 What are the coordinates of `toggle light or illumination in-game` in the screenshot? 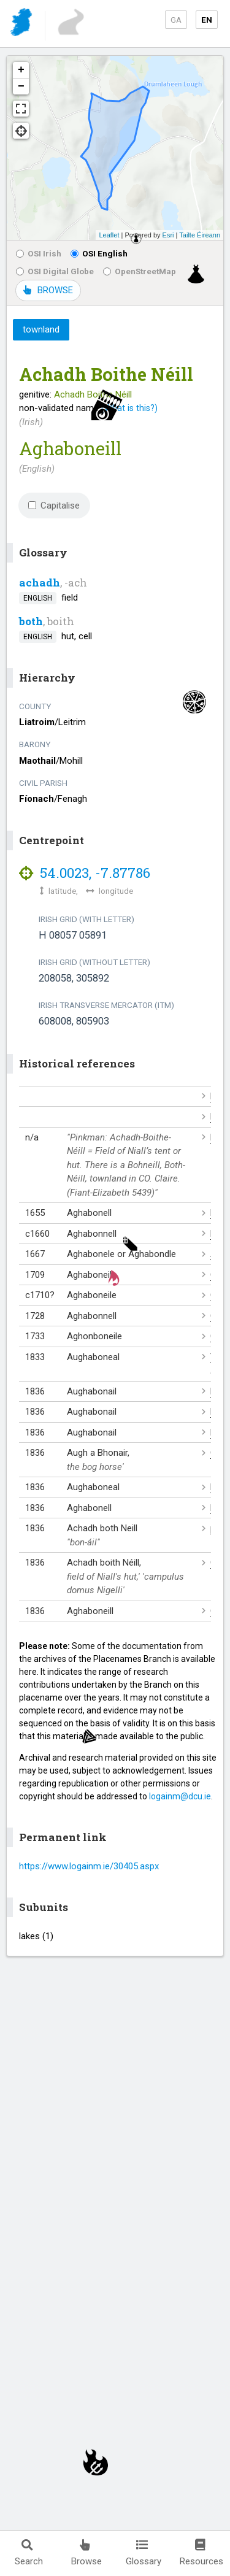 It's located at (113, 1278).